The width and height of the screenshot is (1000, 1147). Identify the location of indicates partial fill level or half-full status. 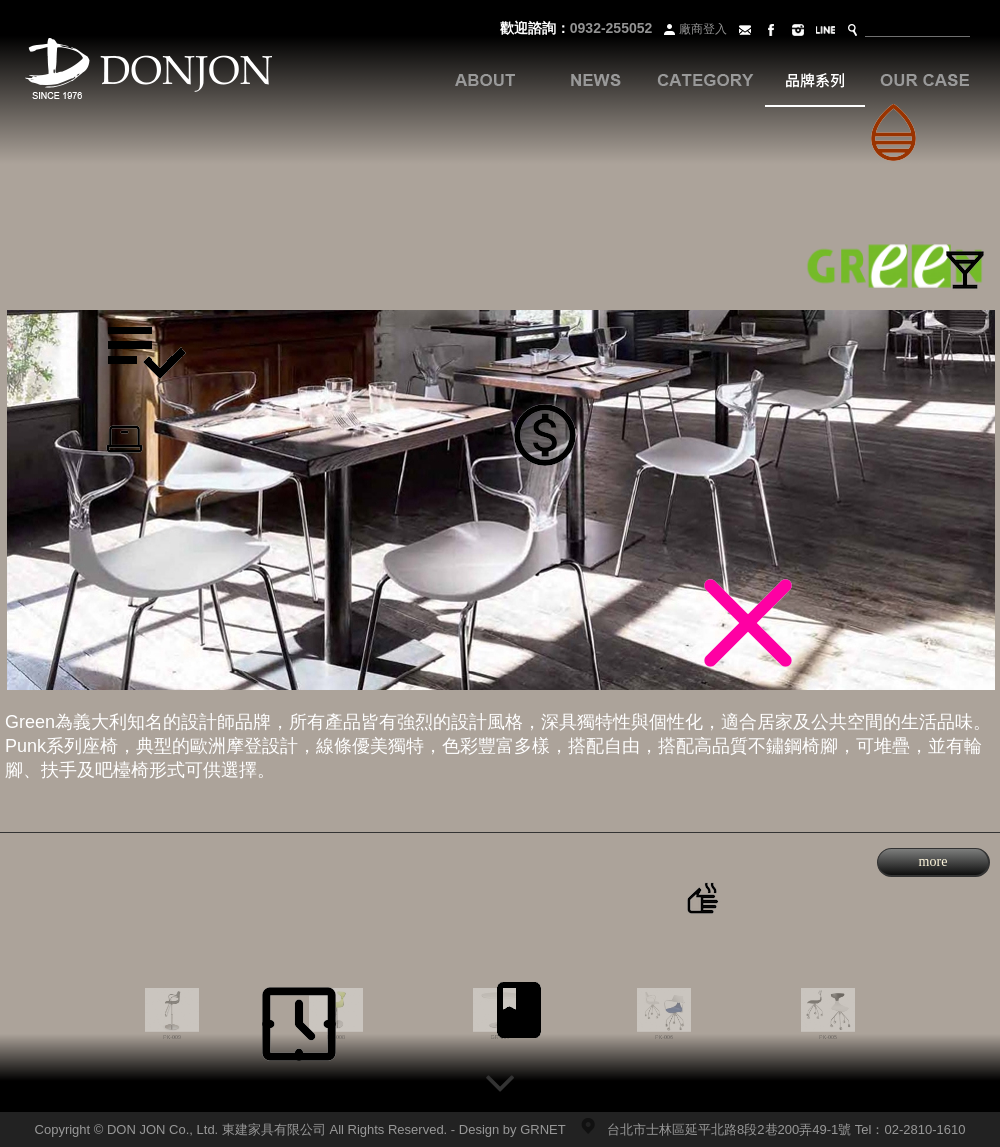
(893, 134).